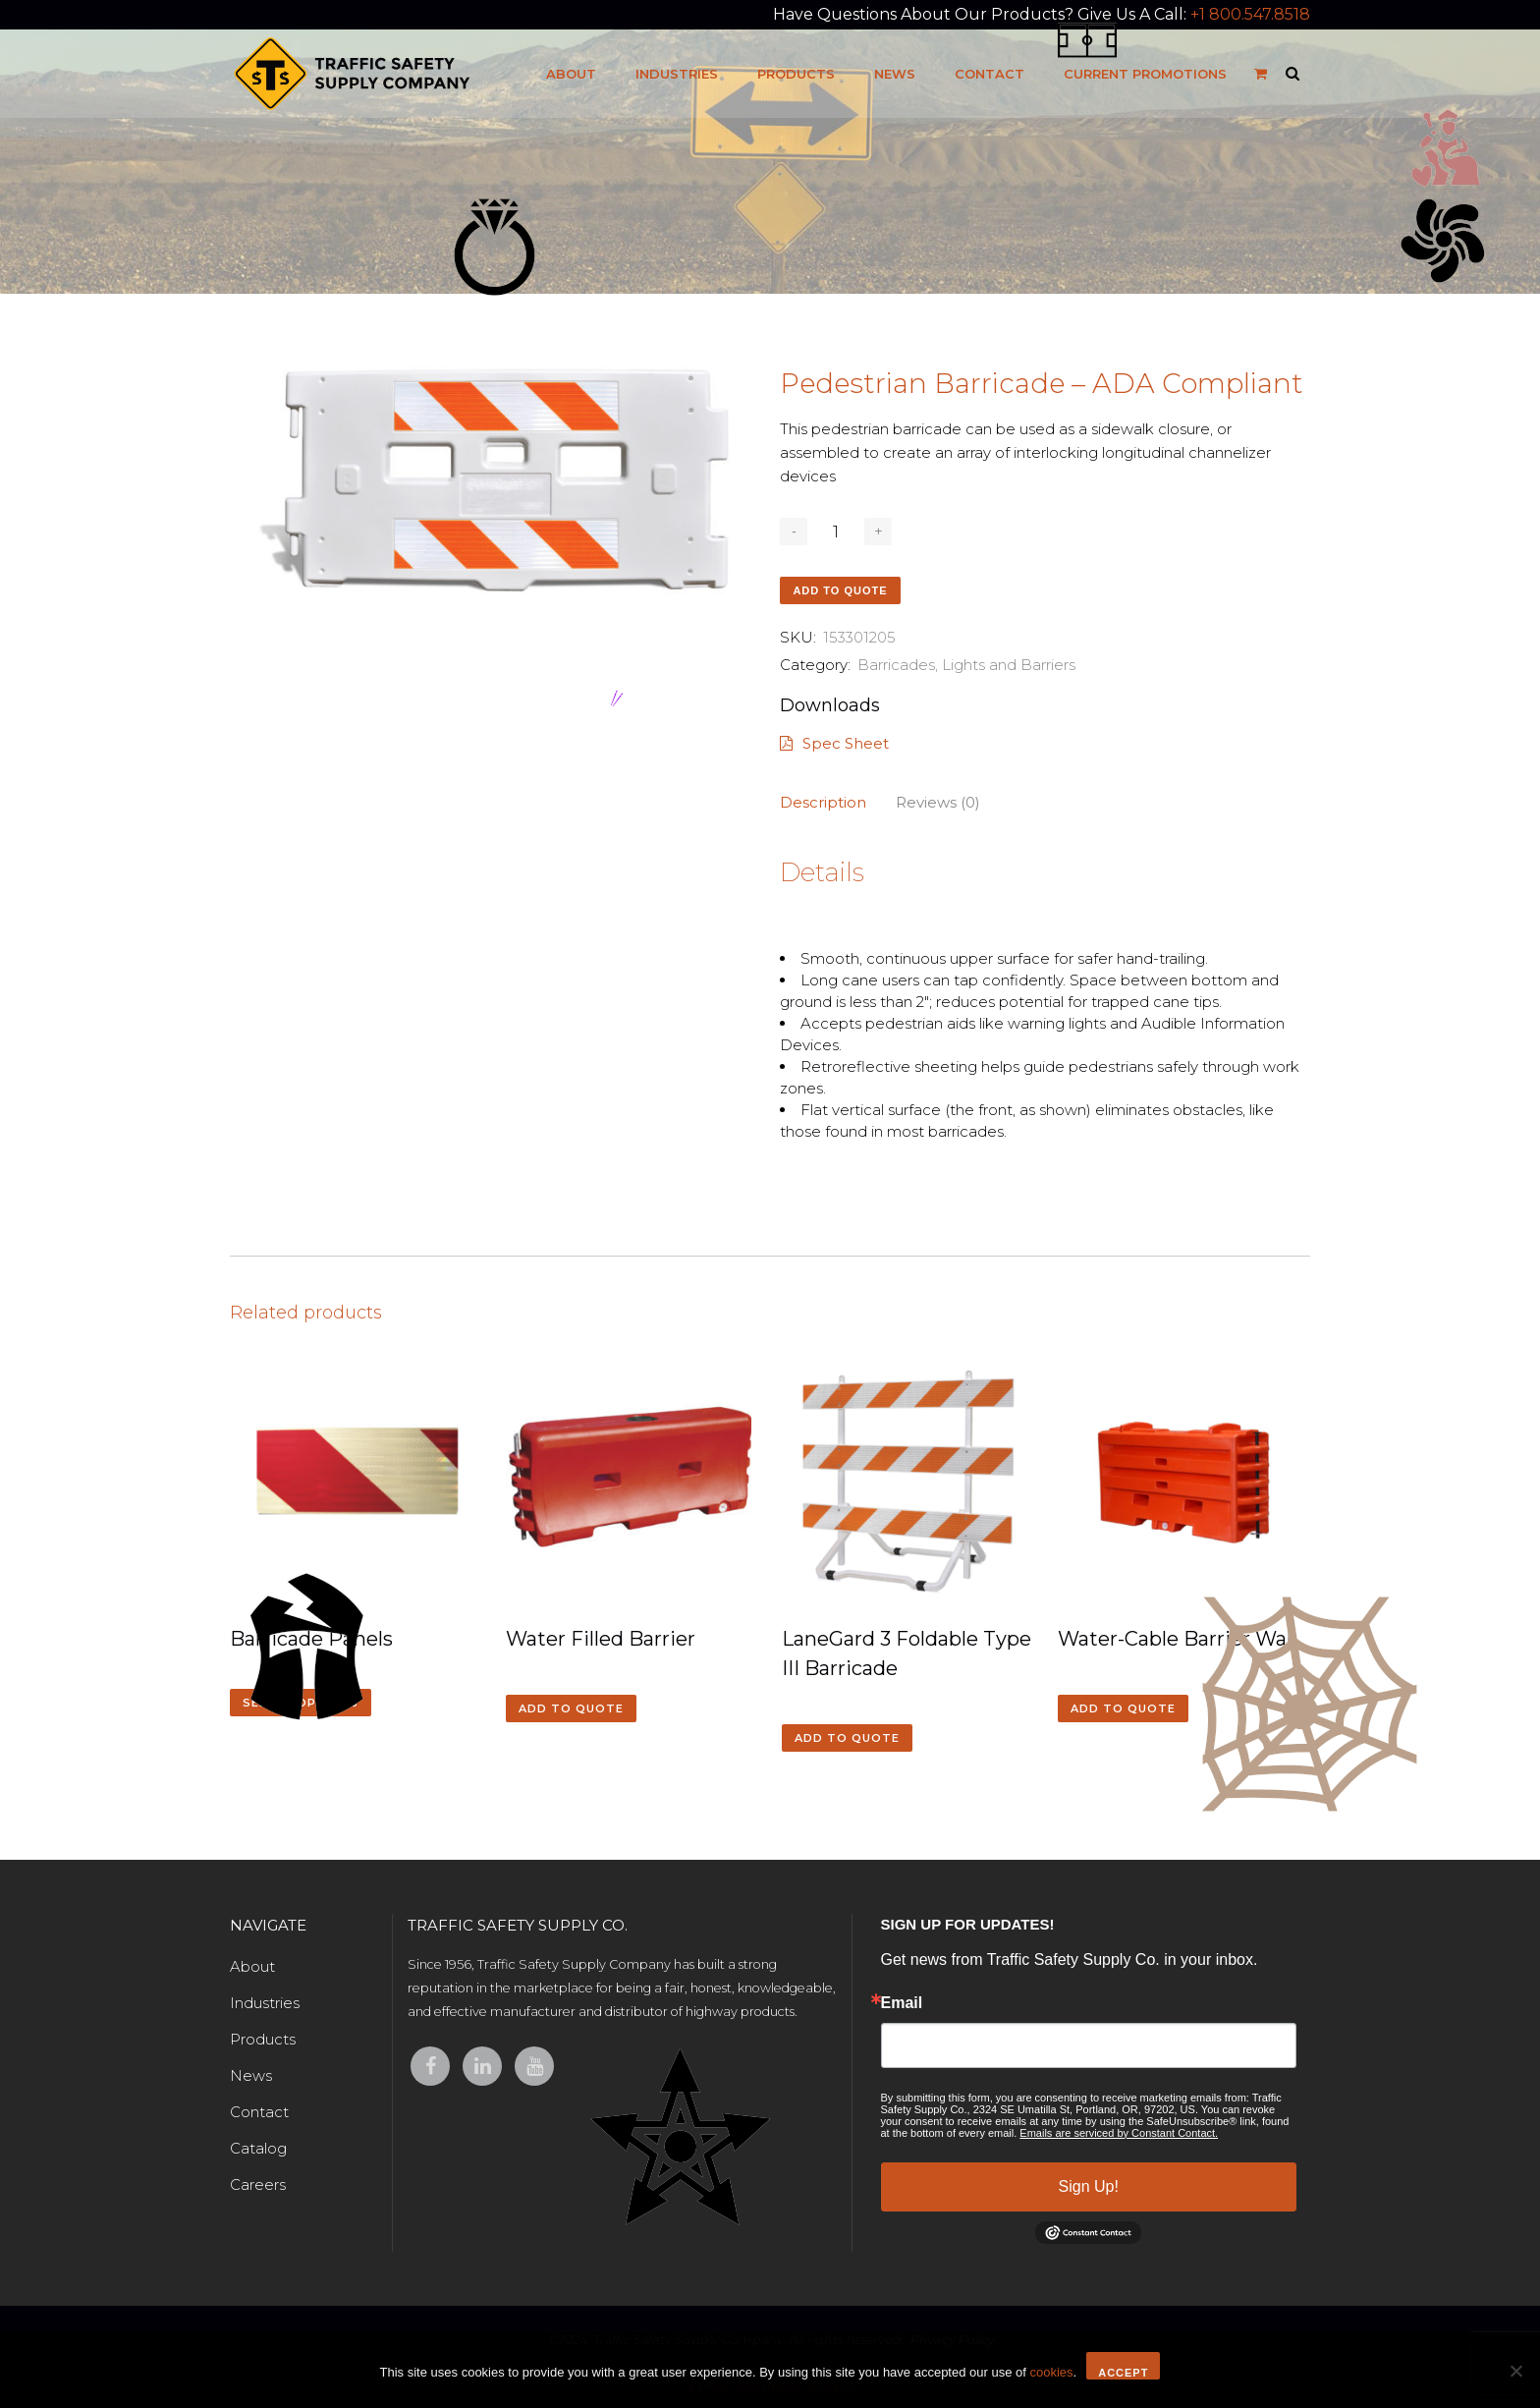 The image size is (1540, 2408). I want to click on browse asian cuisine or restaurants, so click(617, 699).